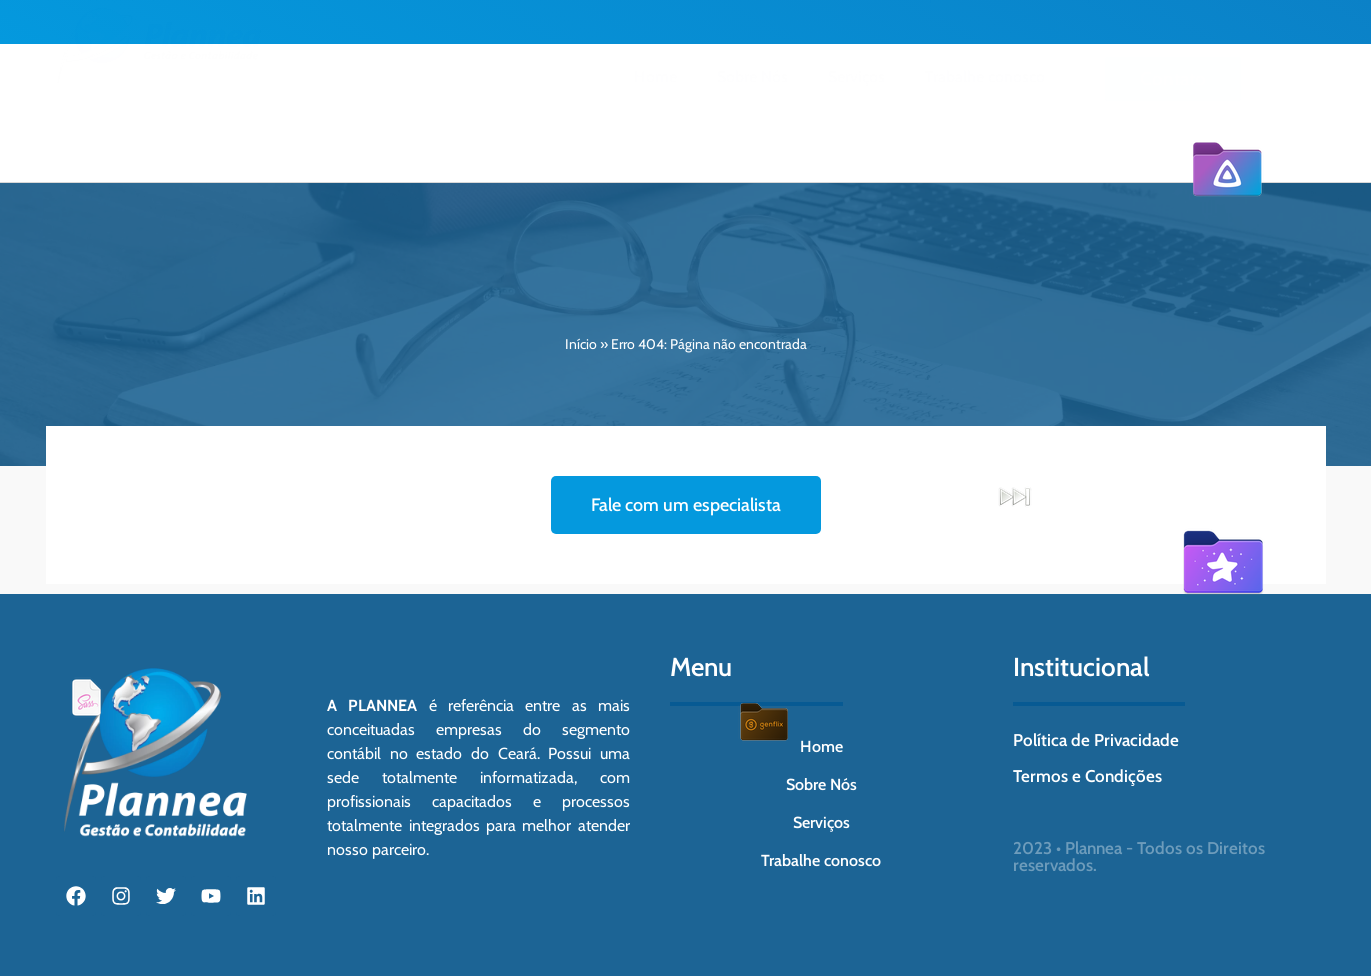 This screenshot has height=976, width=1371. Describe the element at coordinates (1227, 171) in the screenshot. I see `open jellyfin media server folder` at that location.